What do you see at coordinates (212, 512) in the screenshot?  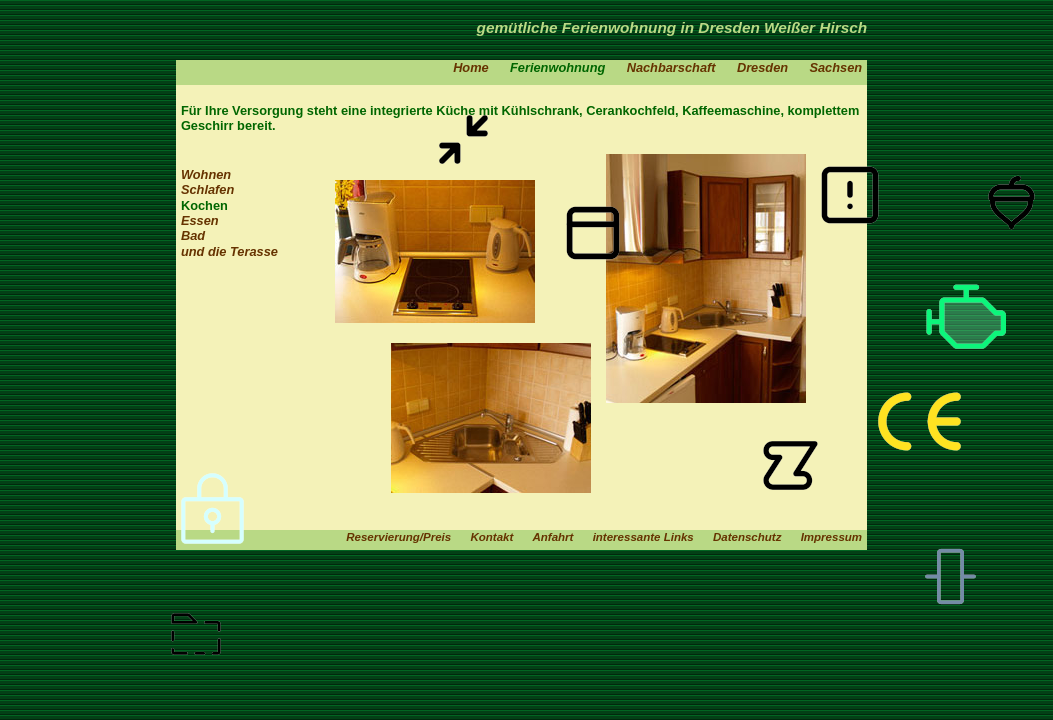 I see `access security or privacy settings` at bounding box center [212, 512].